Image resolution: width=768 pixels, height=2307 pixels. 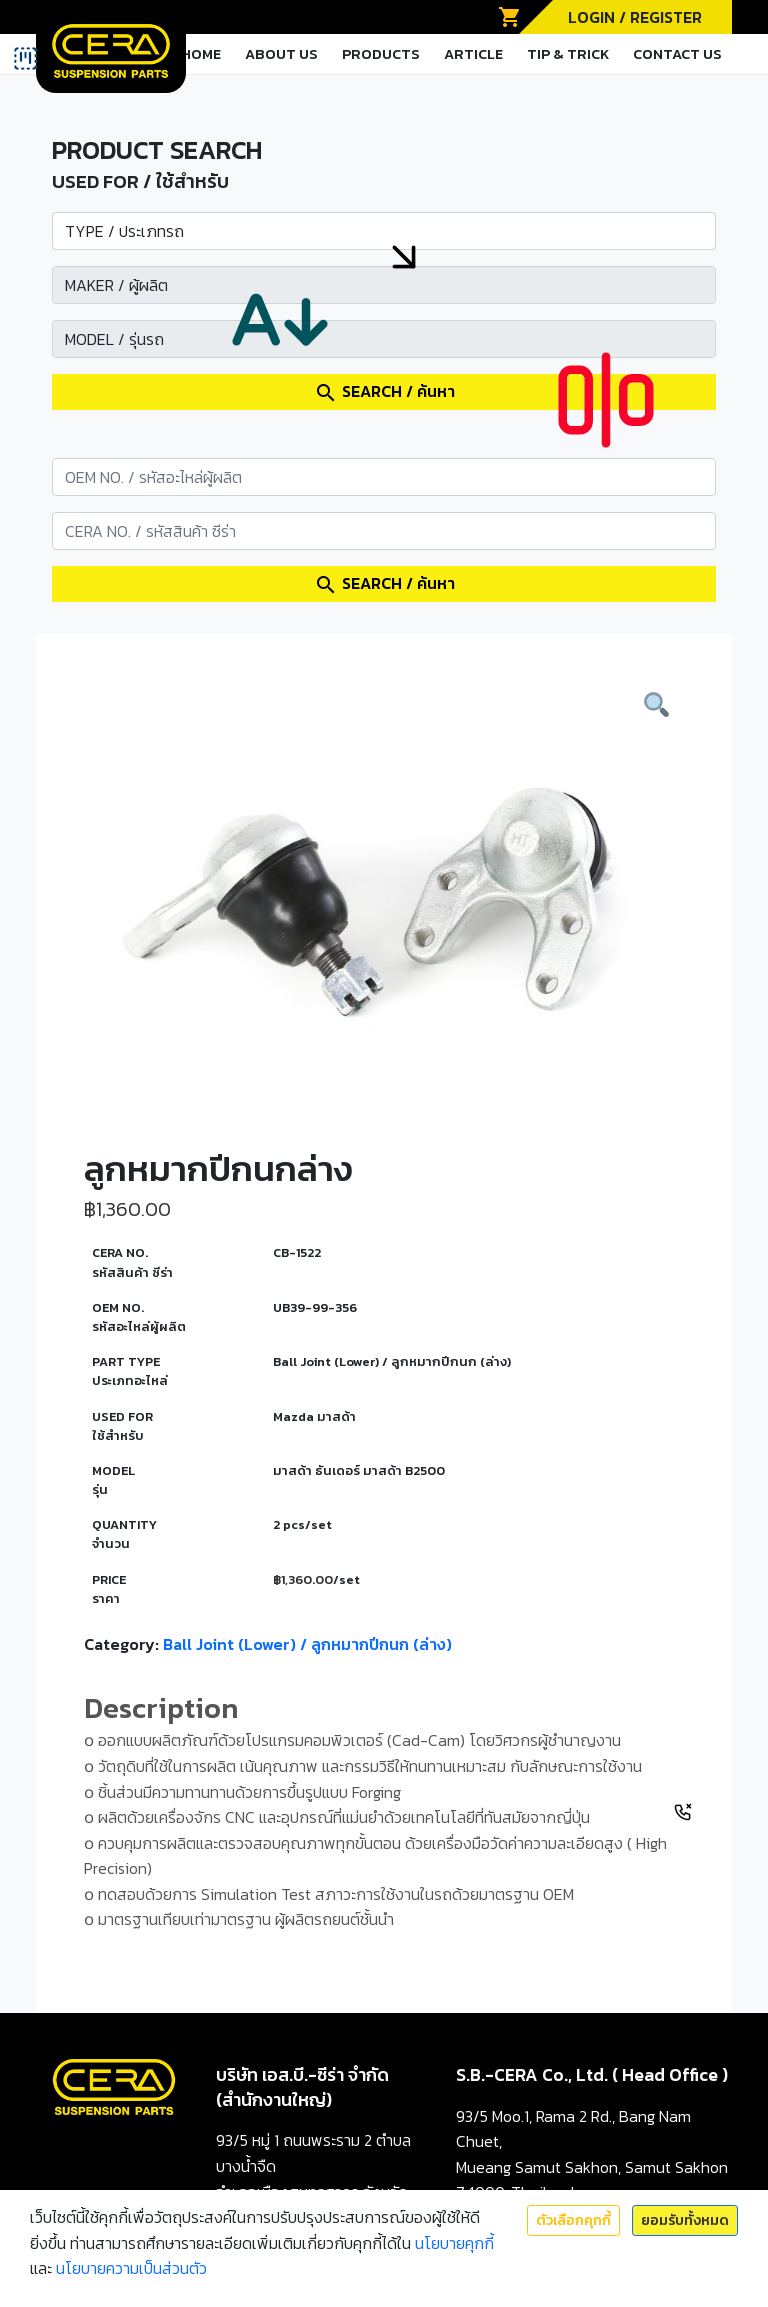 What do you see at coordinates (25, 58) in the screenshot?
I see `create a new kanban board` at bounding box center [25, 58].